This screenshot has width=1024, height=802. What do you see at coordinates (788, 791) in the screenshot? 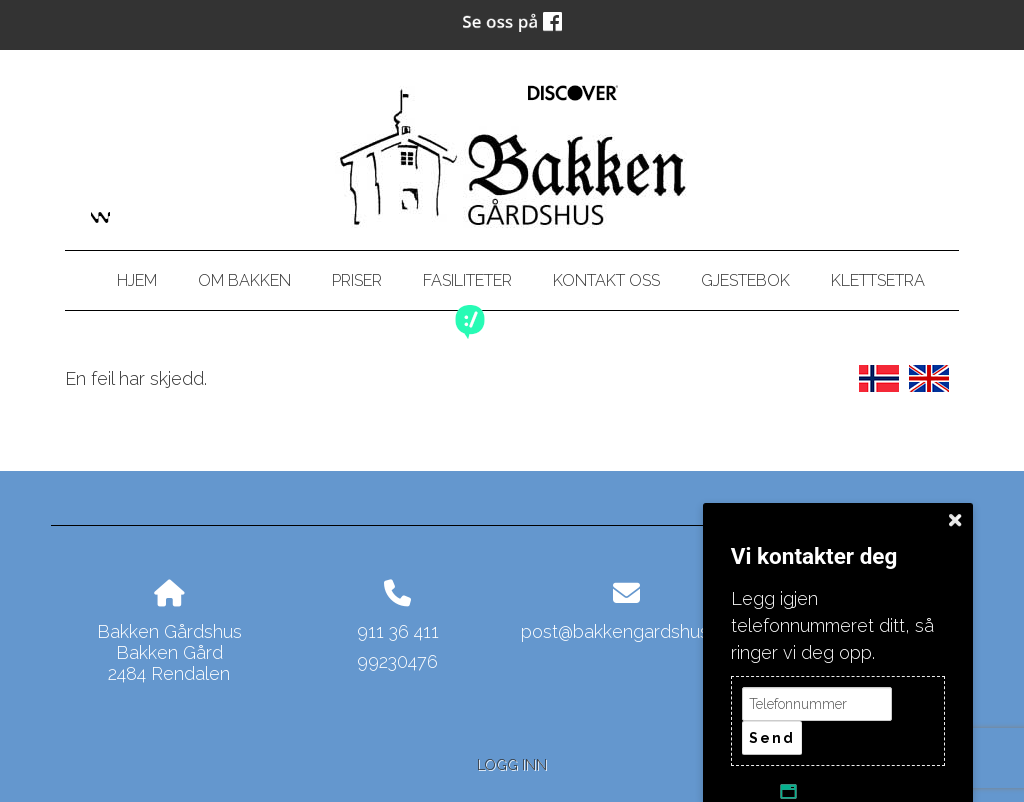
I see `open a new browser window` at bounding box center [788, 791].